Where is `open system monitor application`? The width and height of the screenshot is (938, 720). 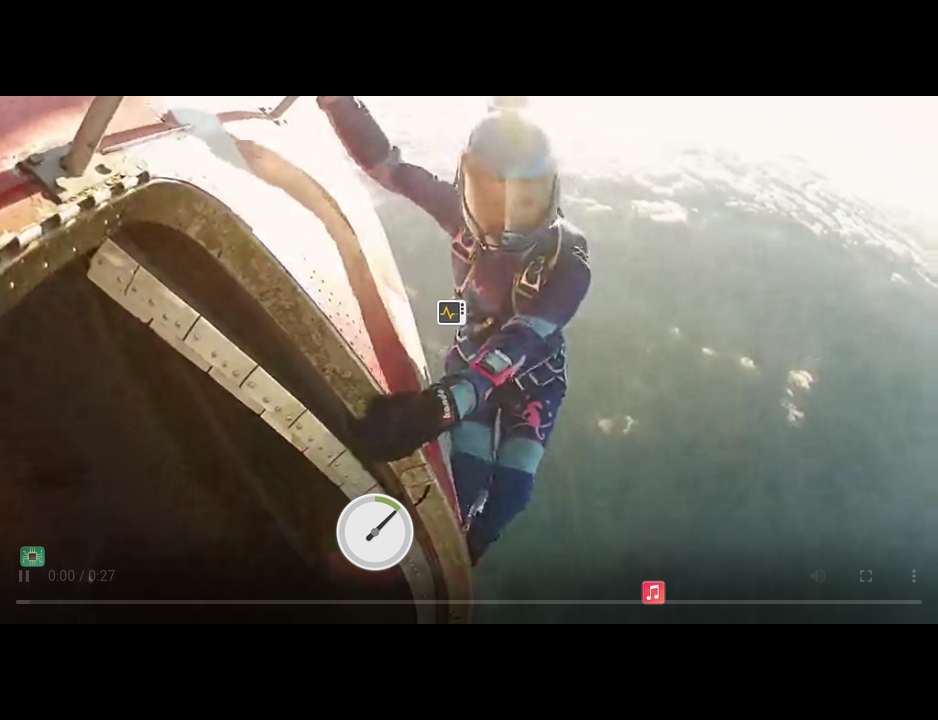
open system monitor application is located at coordinates (451, 312).